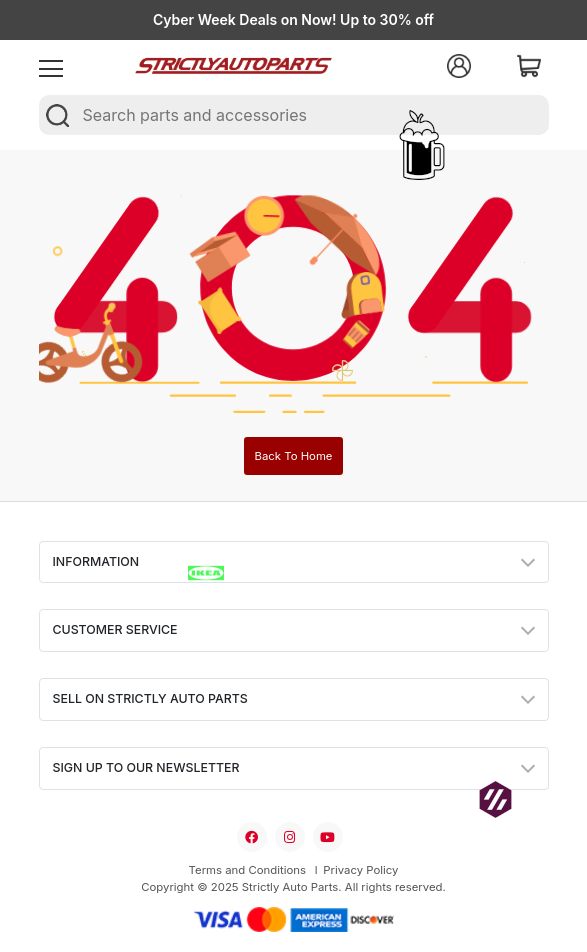  I want to click on IKEA brand logo, so click(206, 573).